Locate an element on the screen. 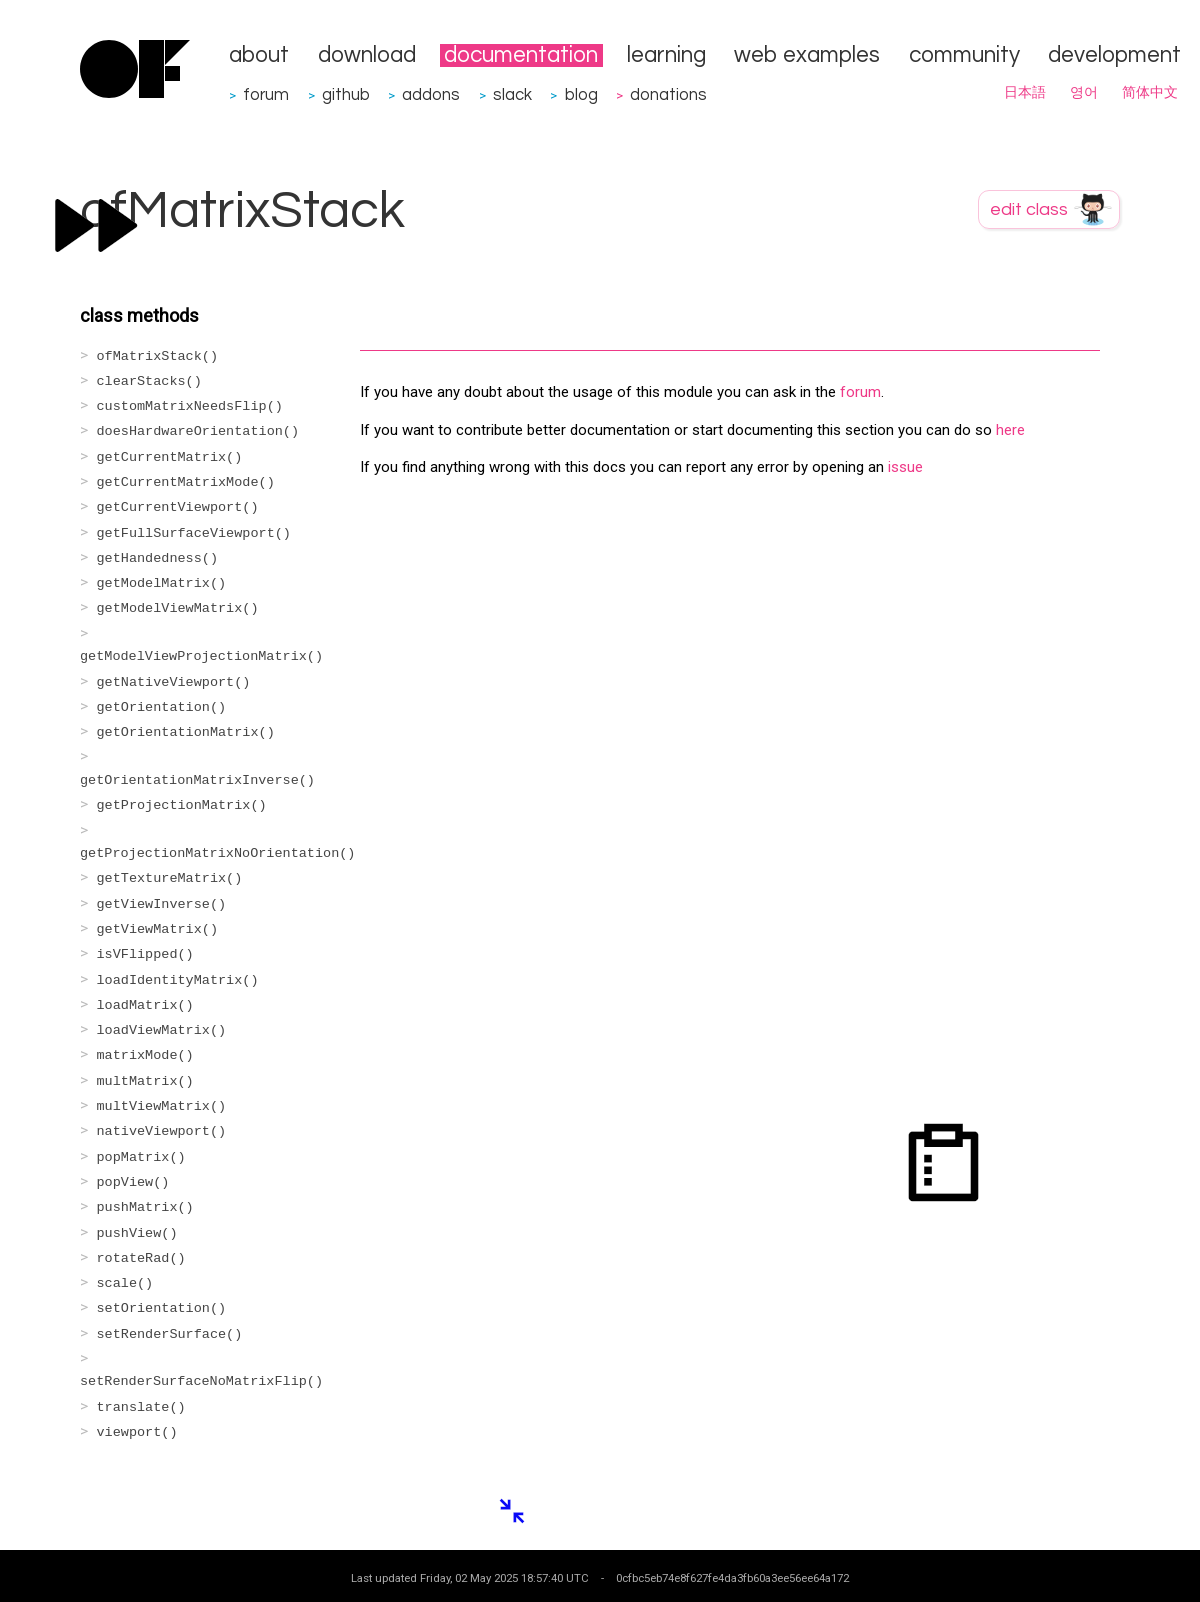 This screenshot has width=1200, height=1602. access survey or feedback form is located at coordinates (943, 1162).